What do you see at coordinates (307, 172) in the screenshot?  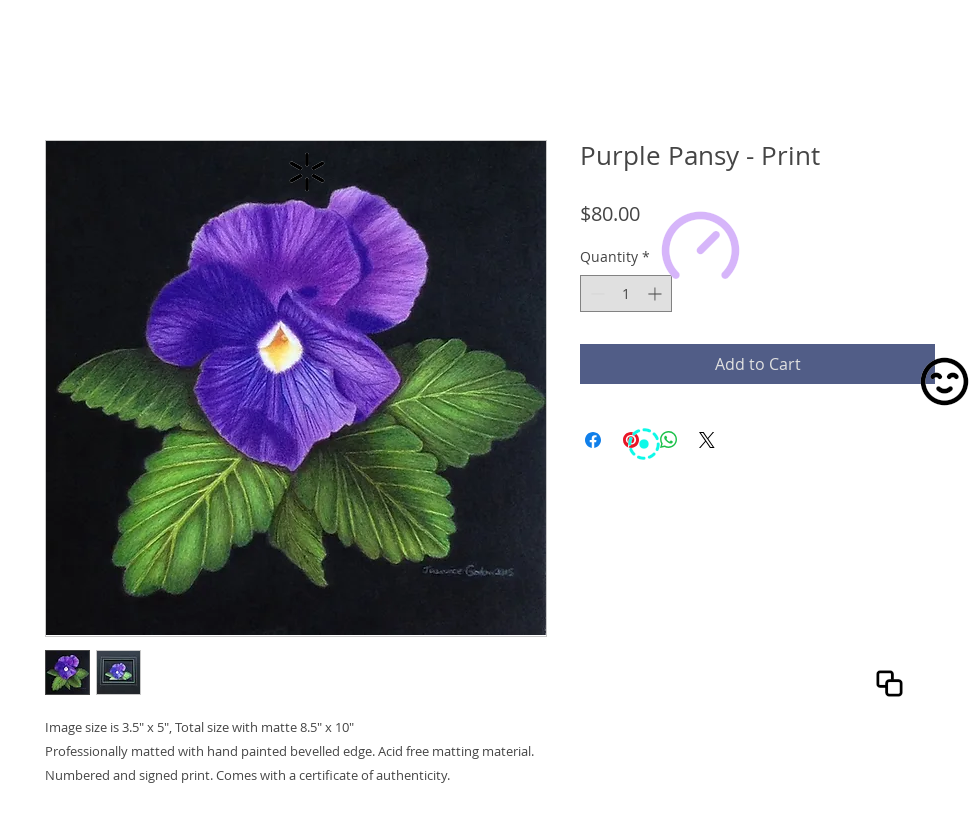 I see `walmart app or website link` at bounding box center [307, 172].